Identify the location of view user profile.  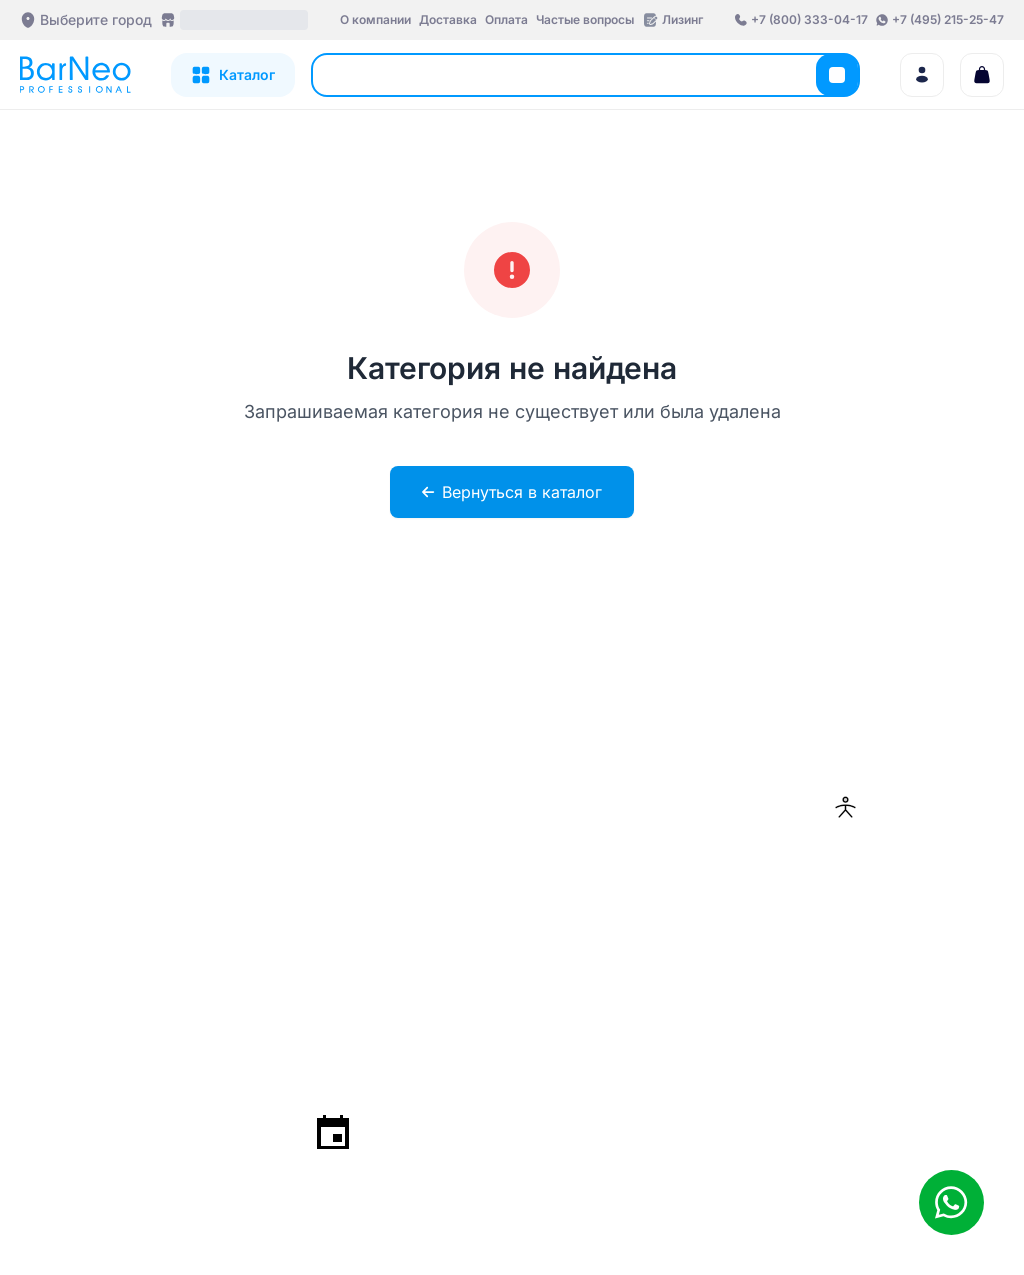
(845, 807).